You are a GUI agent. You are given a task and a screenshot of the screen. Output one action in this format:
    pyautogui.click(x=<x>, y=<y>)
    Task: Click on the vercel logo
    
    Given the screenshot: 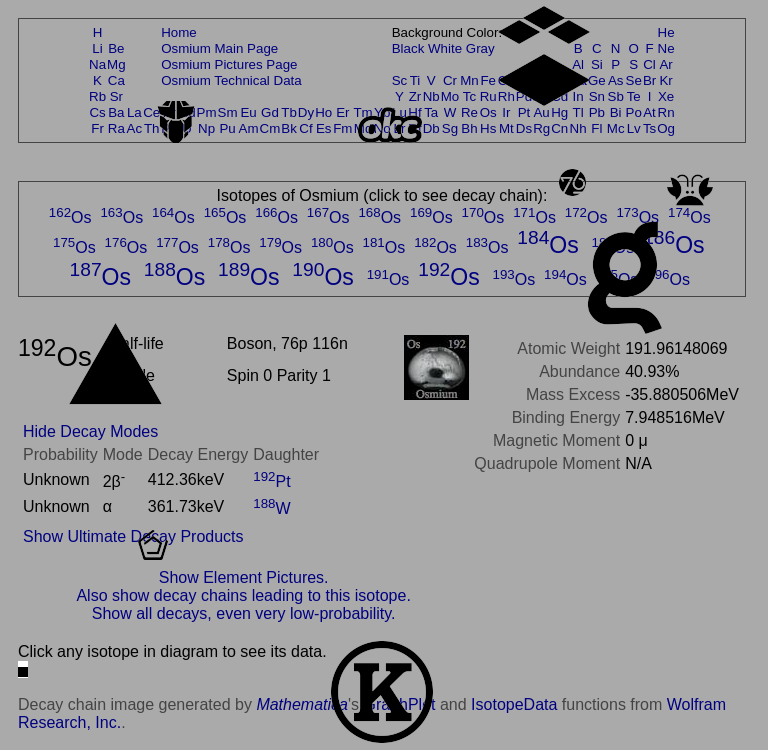 What is the action you would take?
    pyautogui.click(x=115, y=363)
    